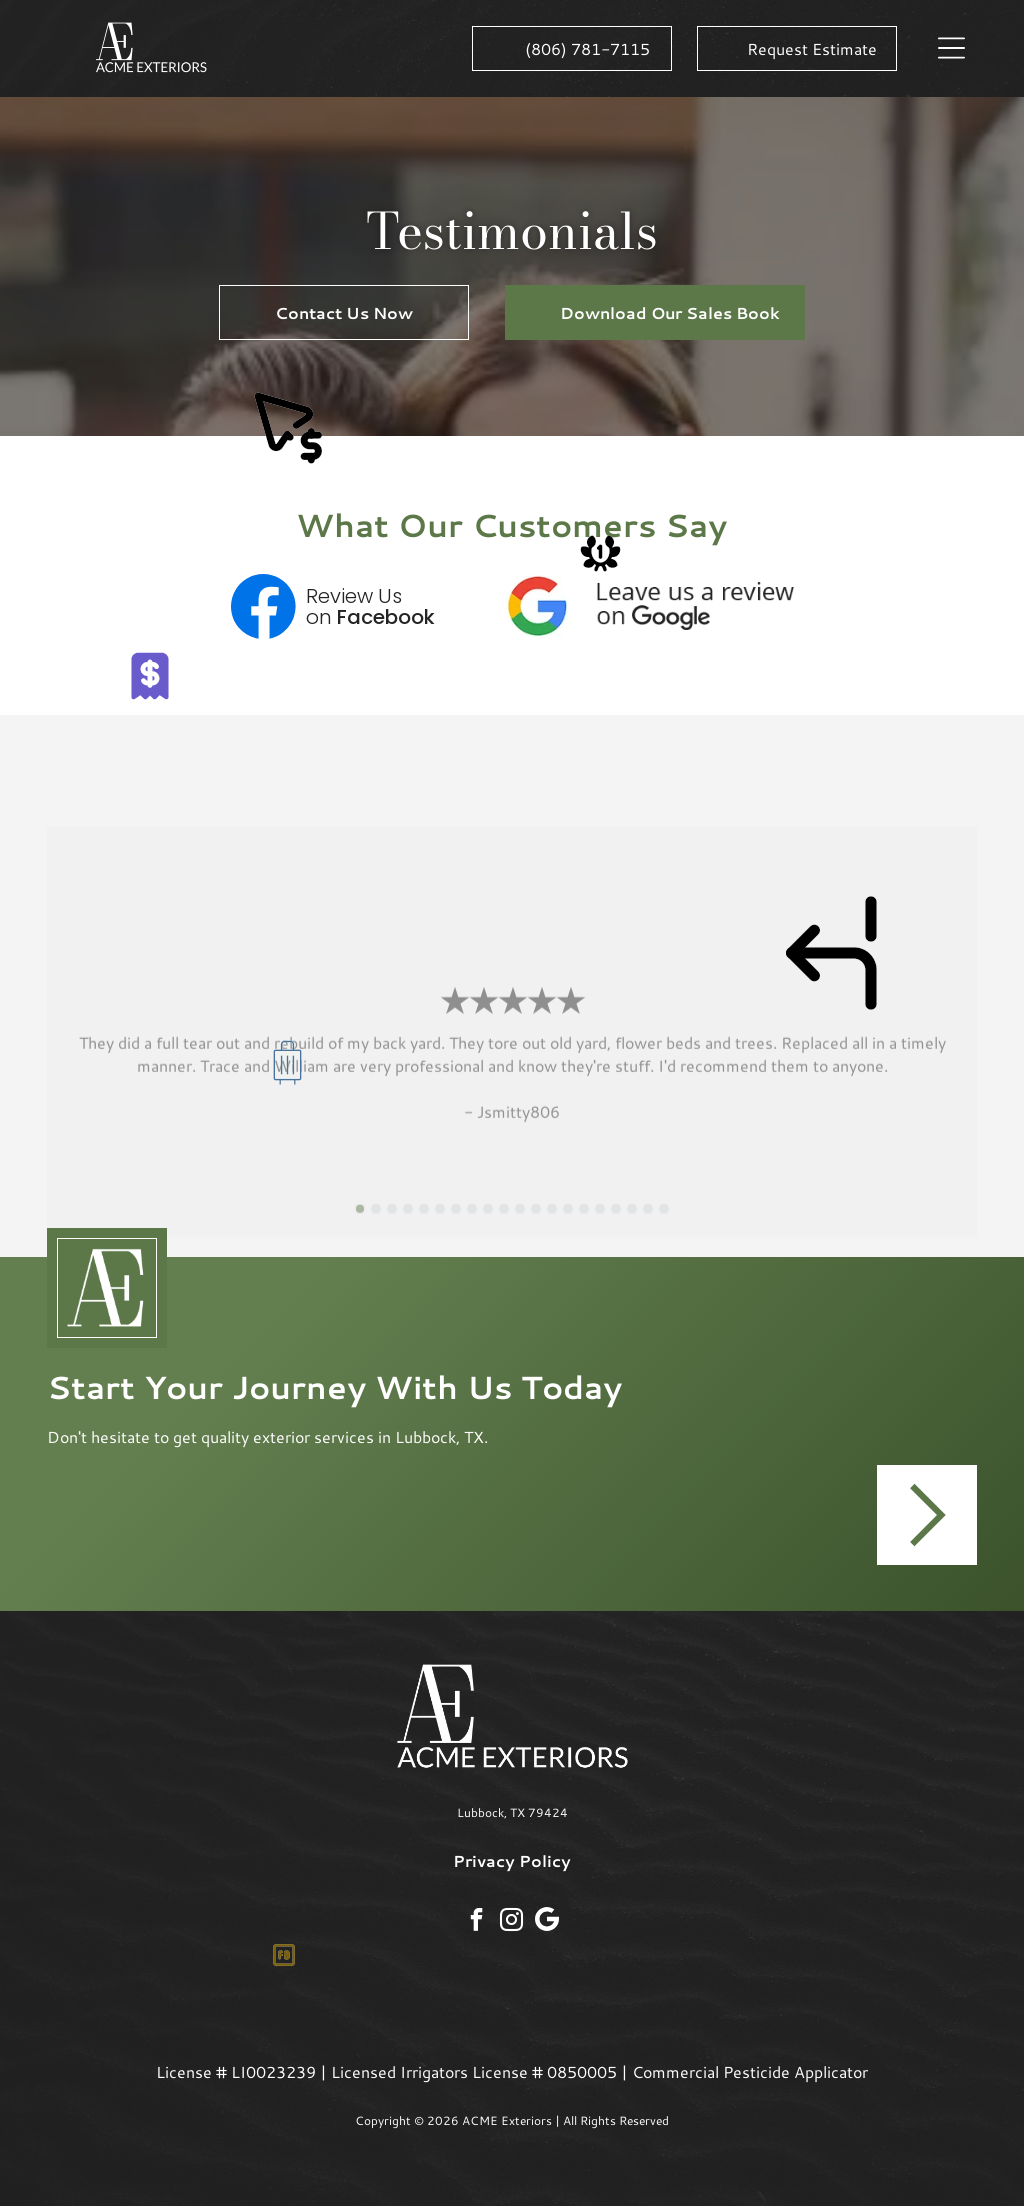 The height and width of the screenshot is (2206, 1024). I want to click on pay-per-click advertising or cost tracking, so click(286, 424).